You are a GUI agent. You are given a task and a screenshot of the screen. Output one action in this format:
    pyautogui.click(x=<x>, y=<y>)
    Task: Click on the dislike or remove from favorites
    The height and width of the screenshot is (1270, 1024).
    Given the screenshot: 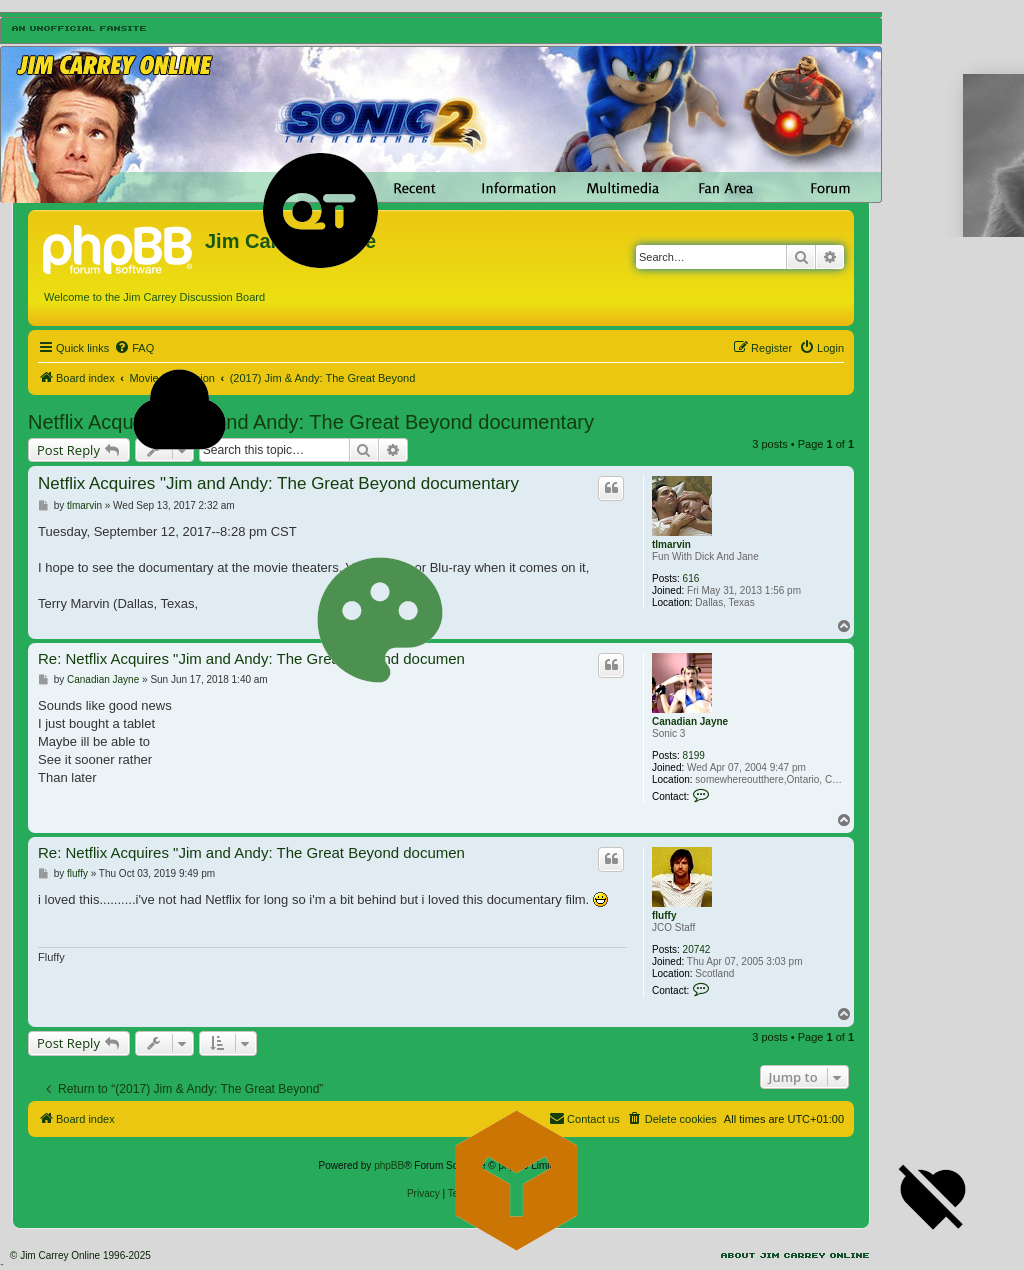 What is the action you would take?
    pyautogui.click(x=933, y=1199)
    